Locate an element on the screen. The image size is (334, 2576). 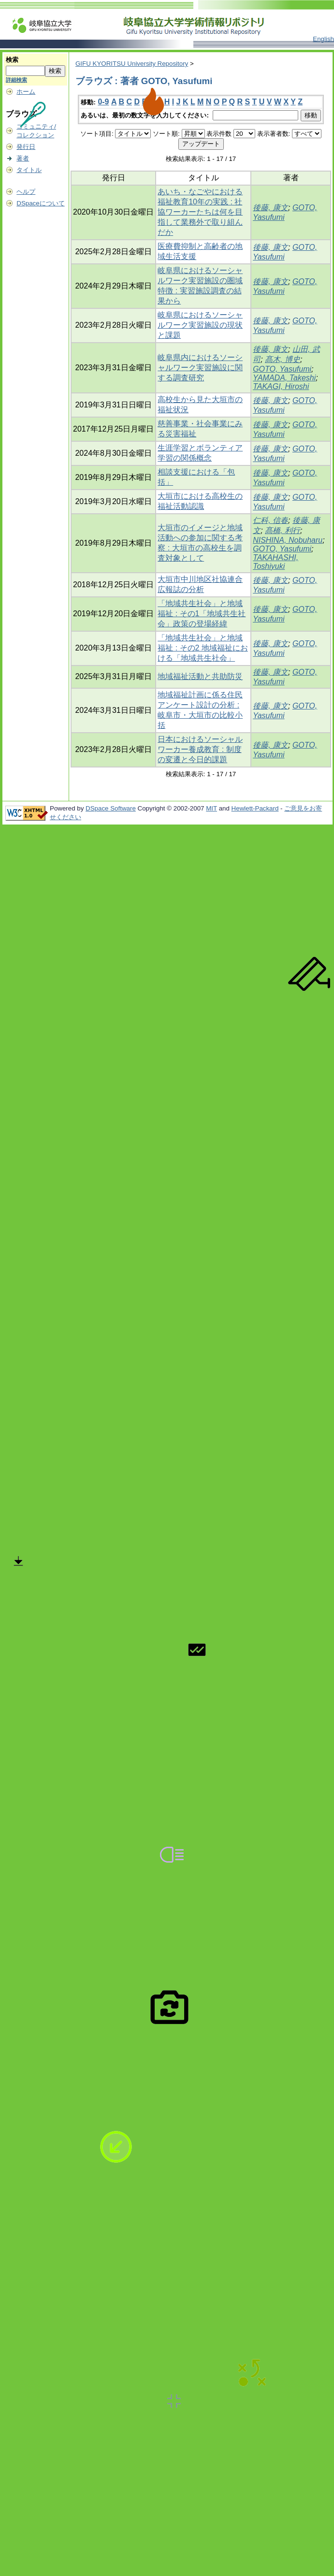
navigate to the previous or lower-left section is located at coordinates (116, 2147).